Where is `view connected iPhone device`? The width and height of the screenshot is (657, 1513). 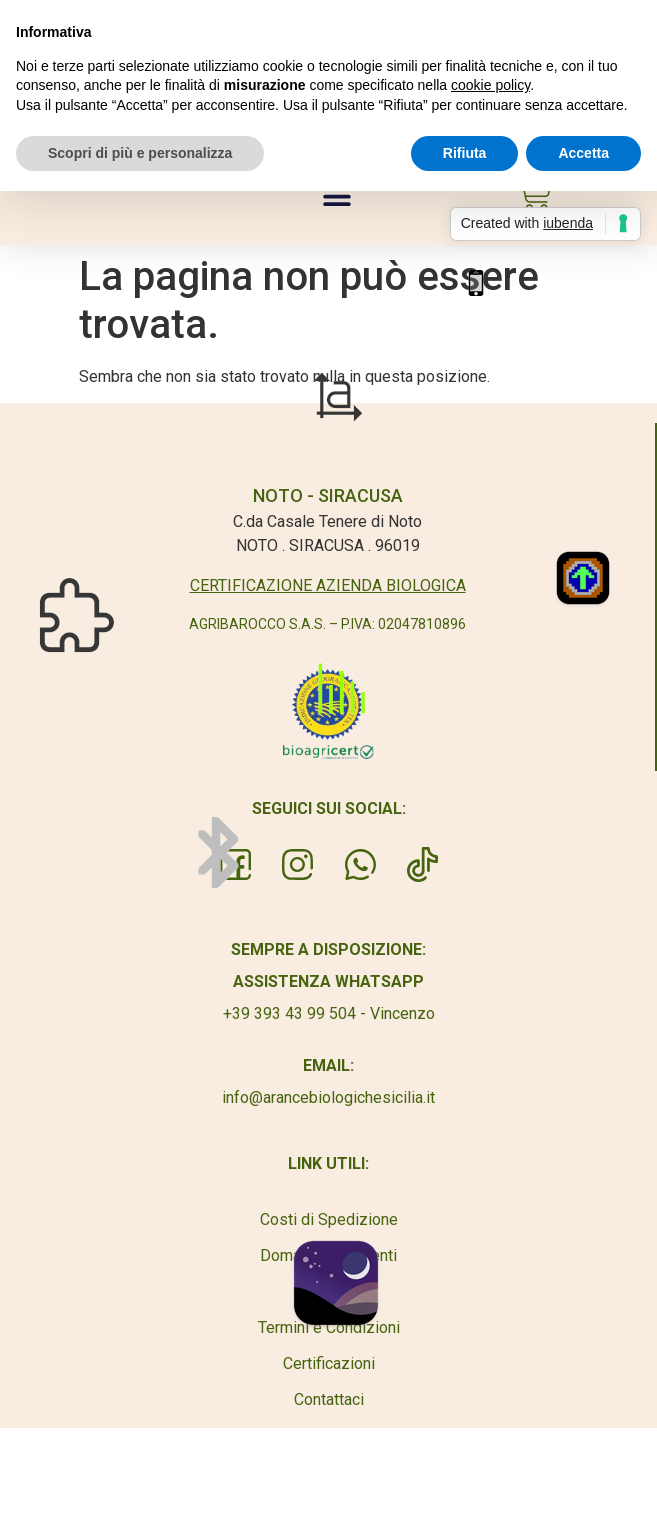
view connected iPhone device is located at coordinates (476, 283).